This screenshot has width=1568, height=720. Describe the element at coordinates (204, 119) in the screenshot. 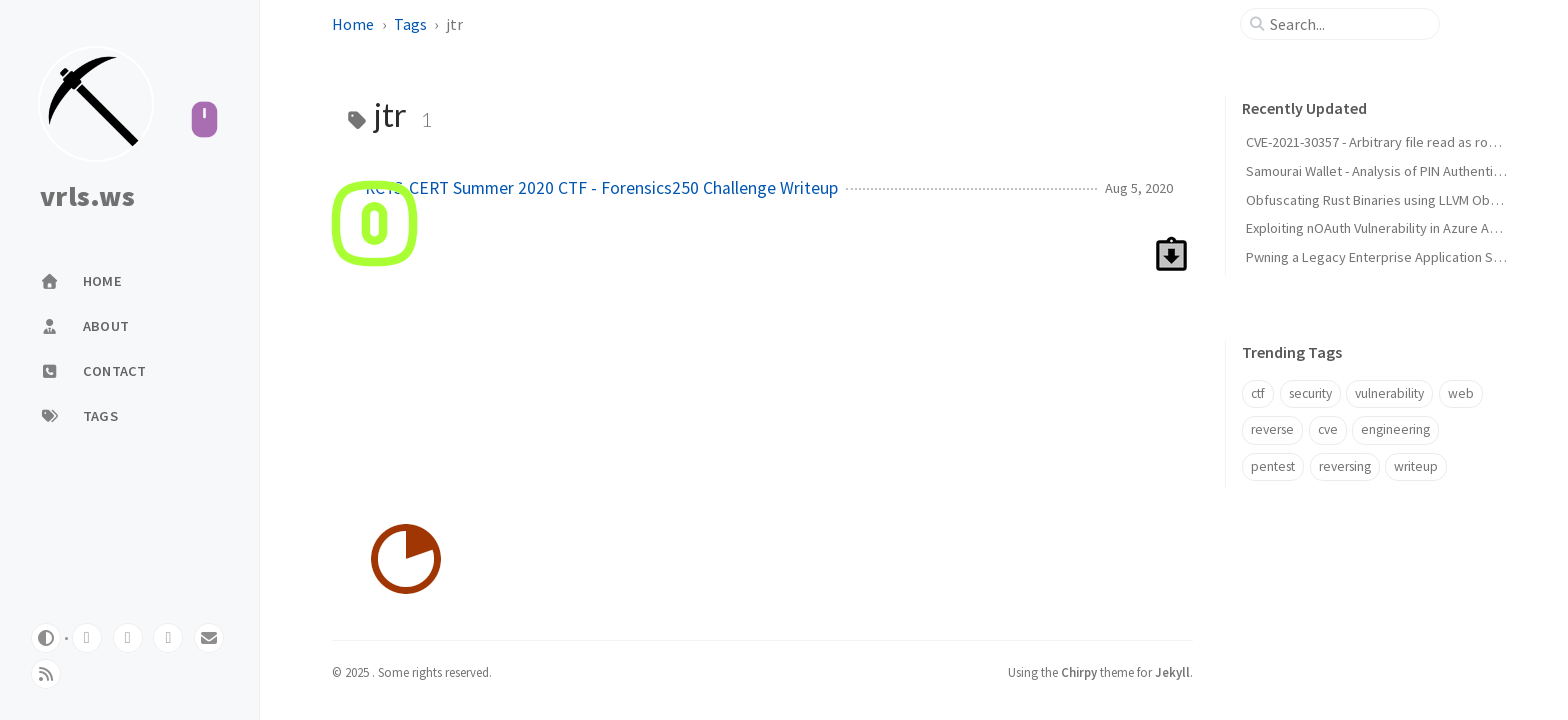

I see `mouse input device indicator` at that location.